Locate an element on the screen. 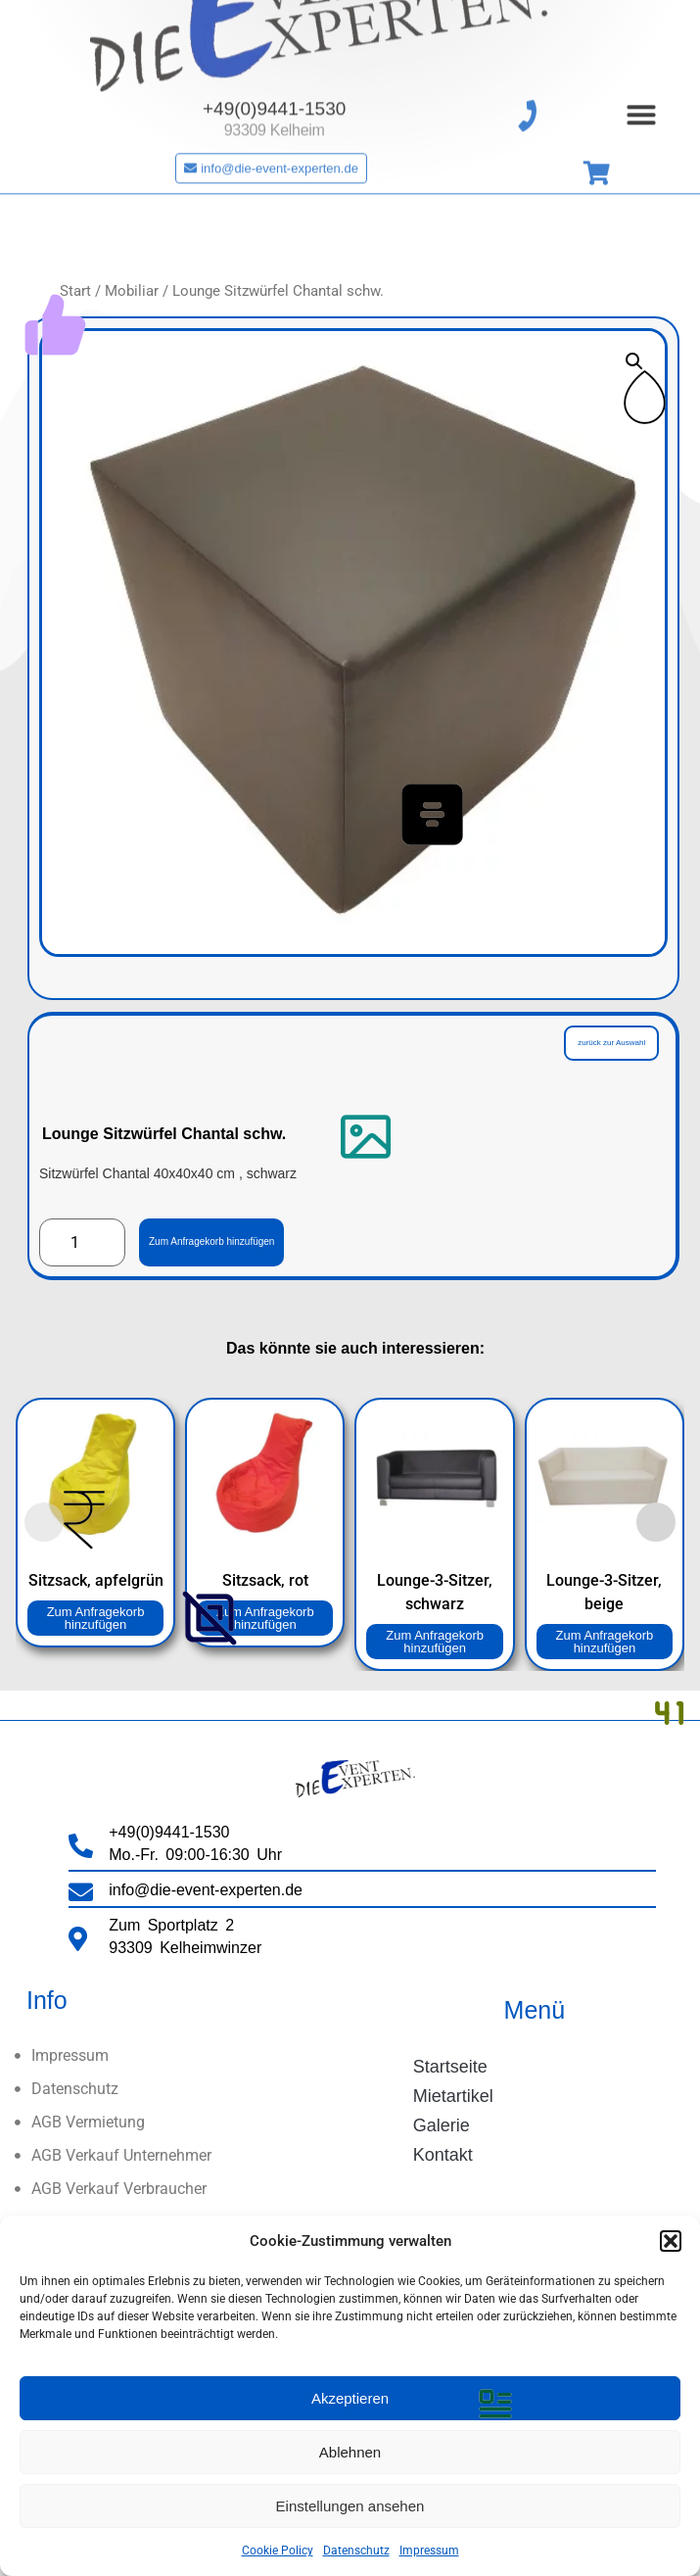 This screenshot has width=700, height=2576. like or upvote content is located at coordinates (55, 324).